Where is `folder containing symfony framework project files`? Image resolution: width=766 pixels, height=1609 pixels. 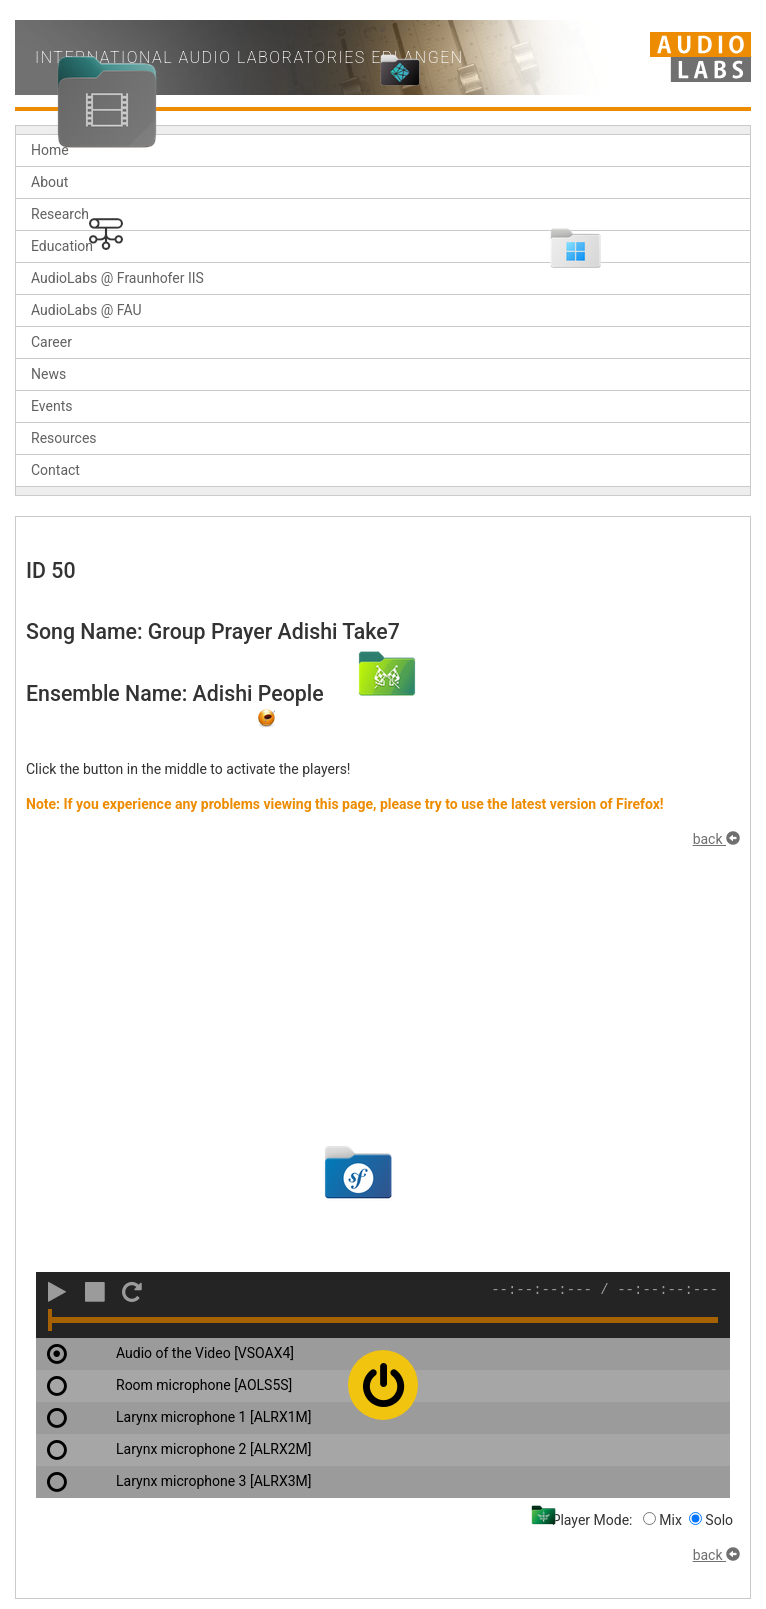 folder containing symfony framework project files is located at coordinates (358, 1174).